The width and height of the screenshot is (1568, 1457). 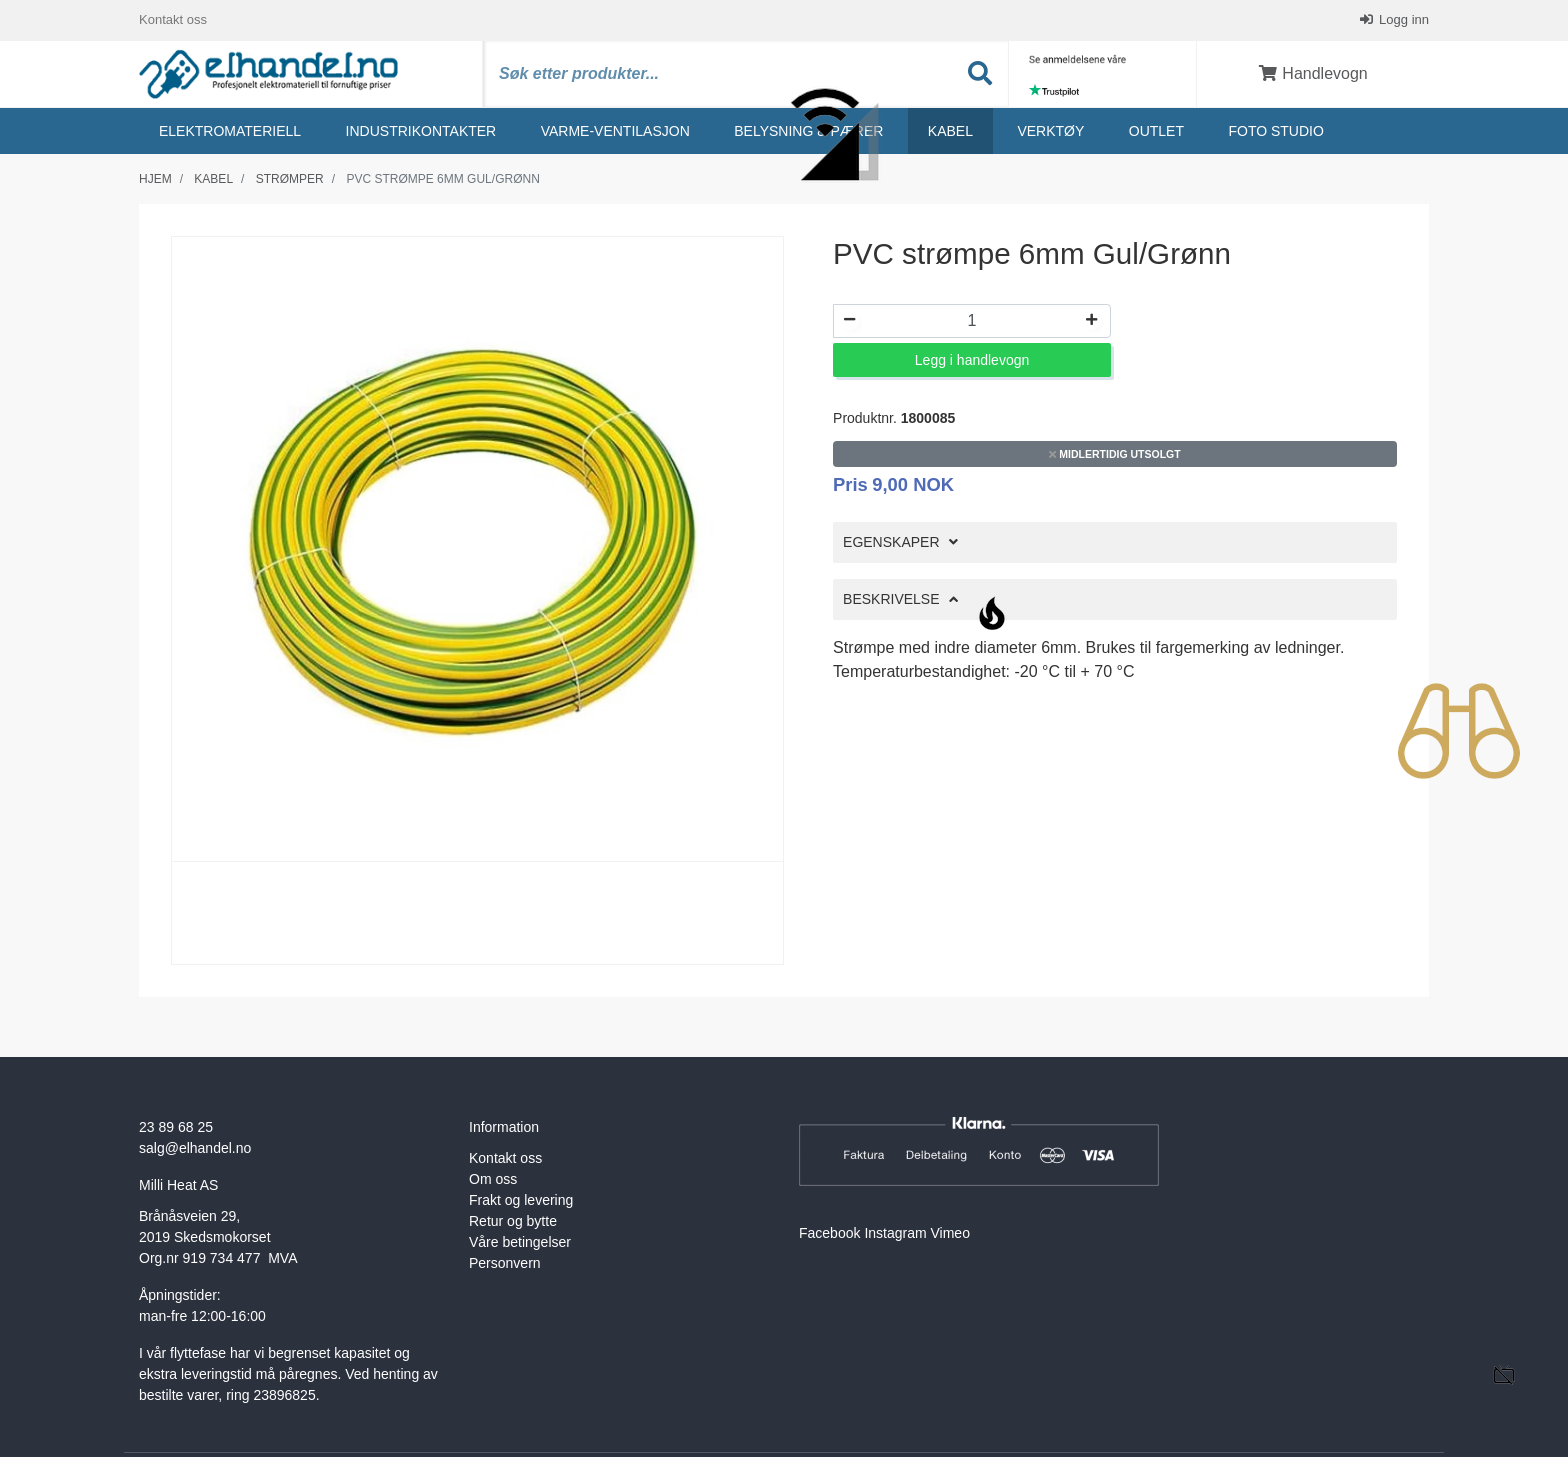 I want to click on indicates wifi connection with cellular backup, so click(x=830, y=132).